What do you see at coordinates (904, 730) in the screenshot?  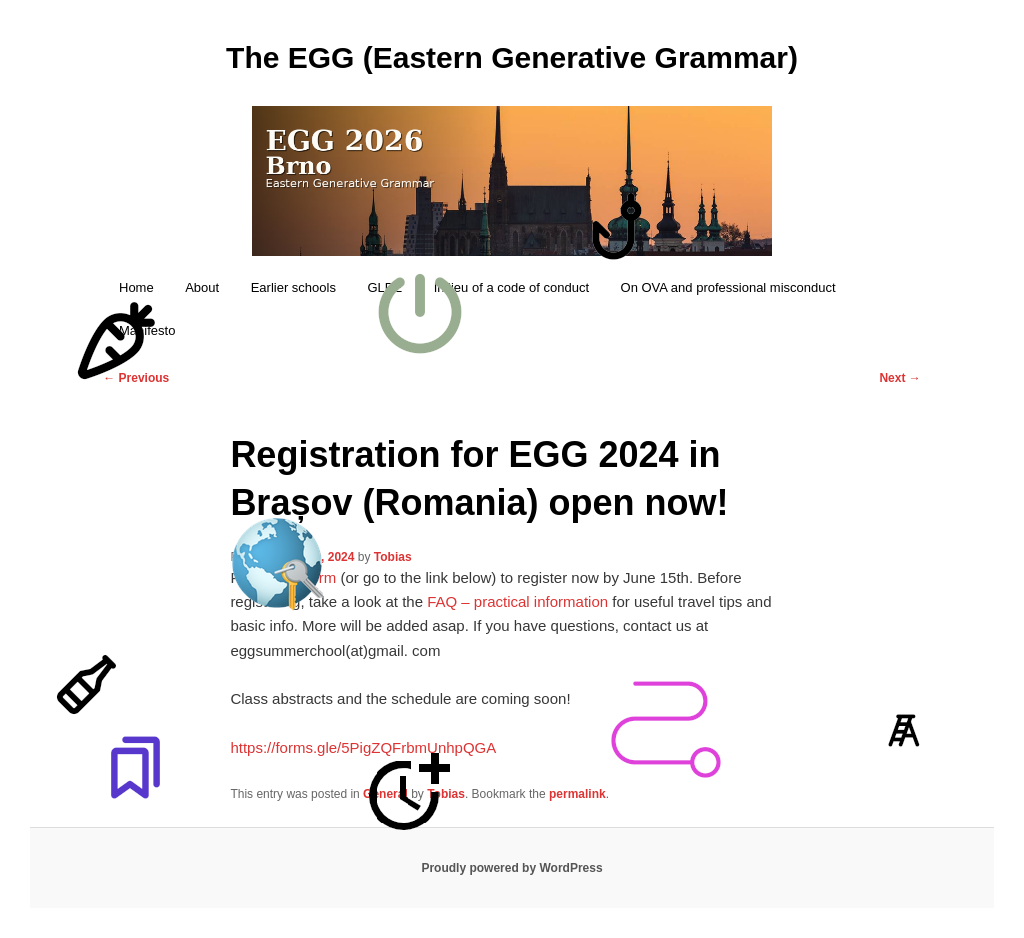 I see `access tools or equipment section` at bounding box center [904, 730].